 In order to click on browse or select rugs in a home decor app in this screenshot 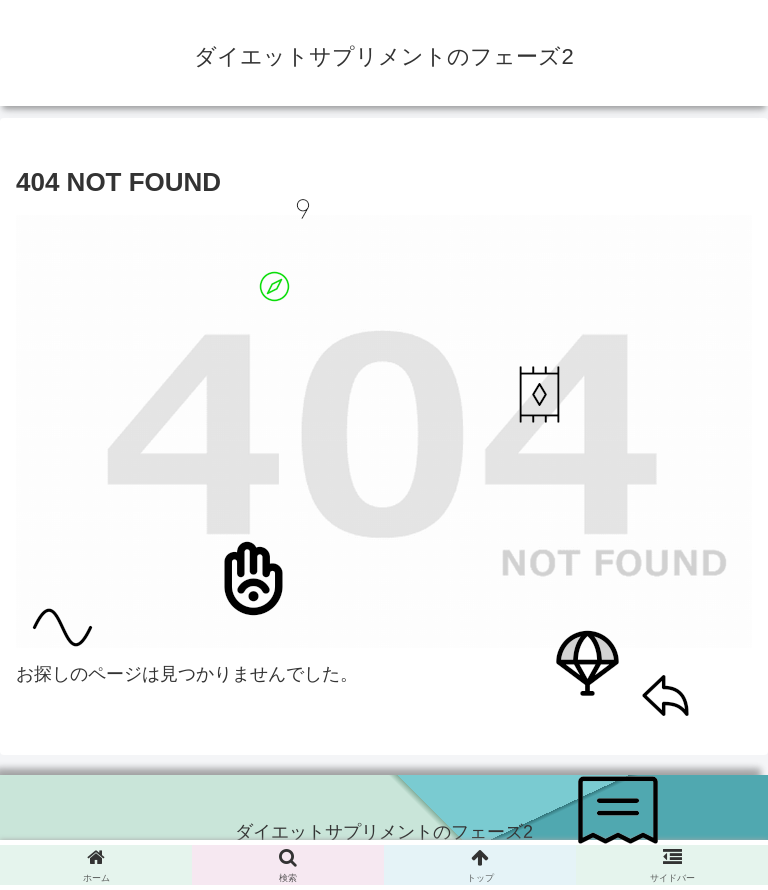, I will do `click(539, 394)`.